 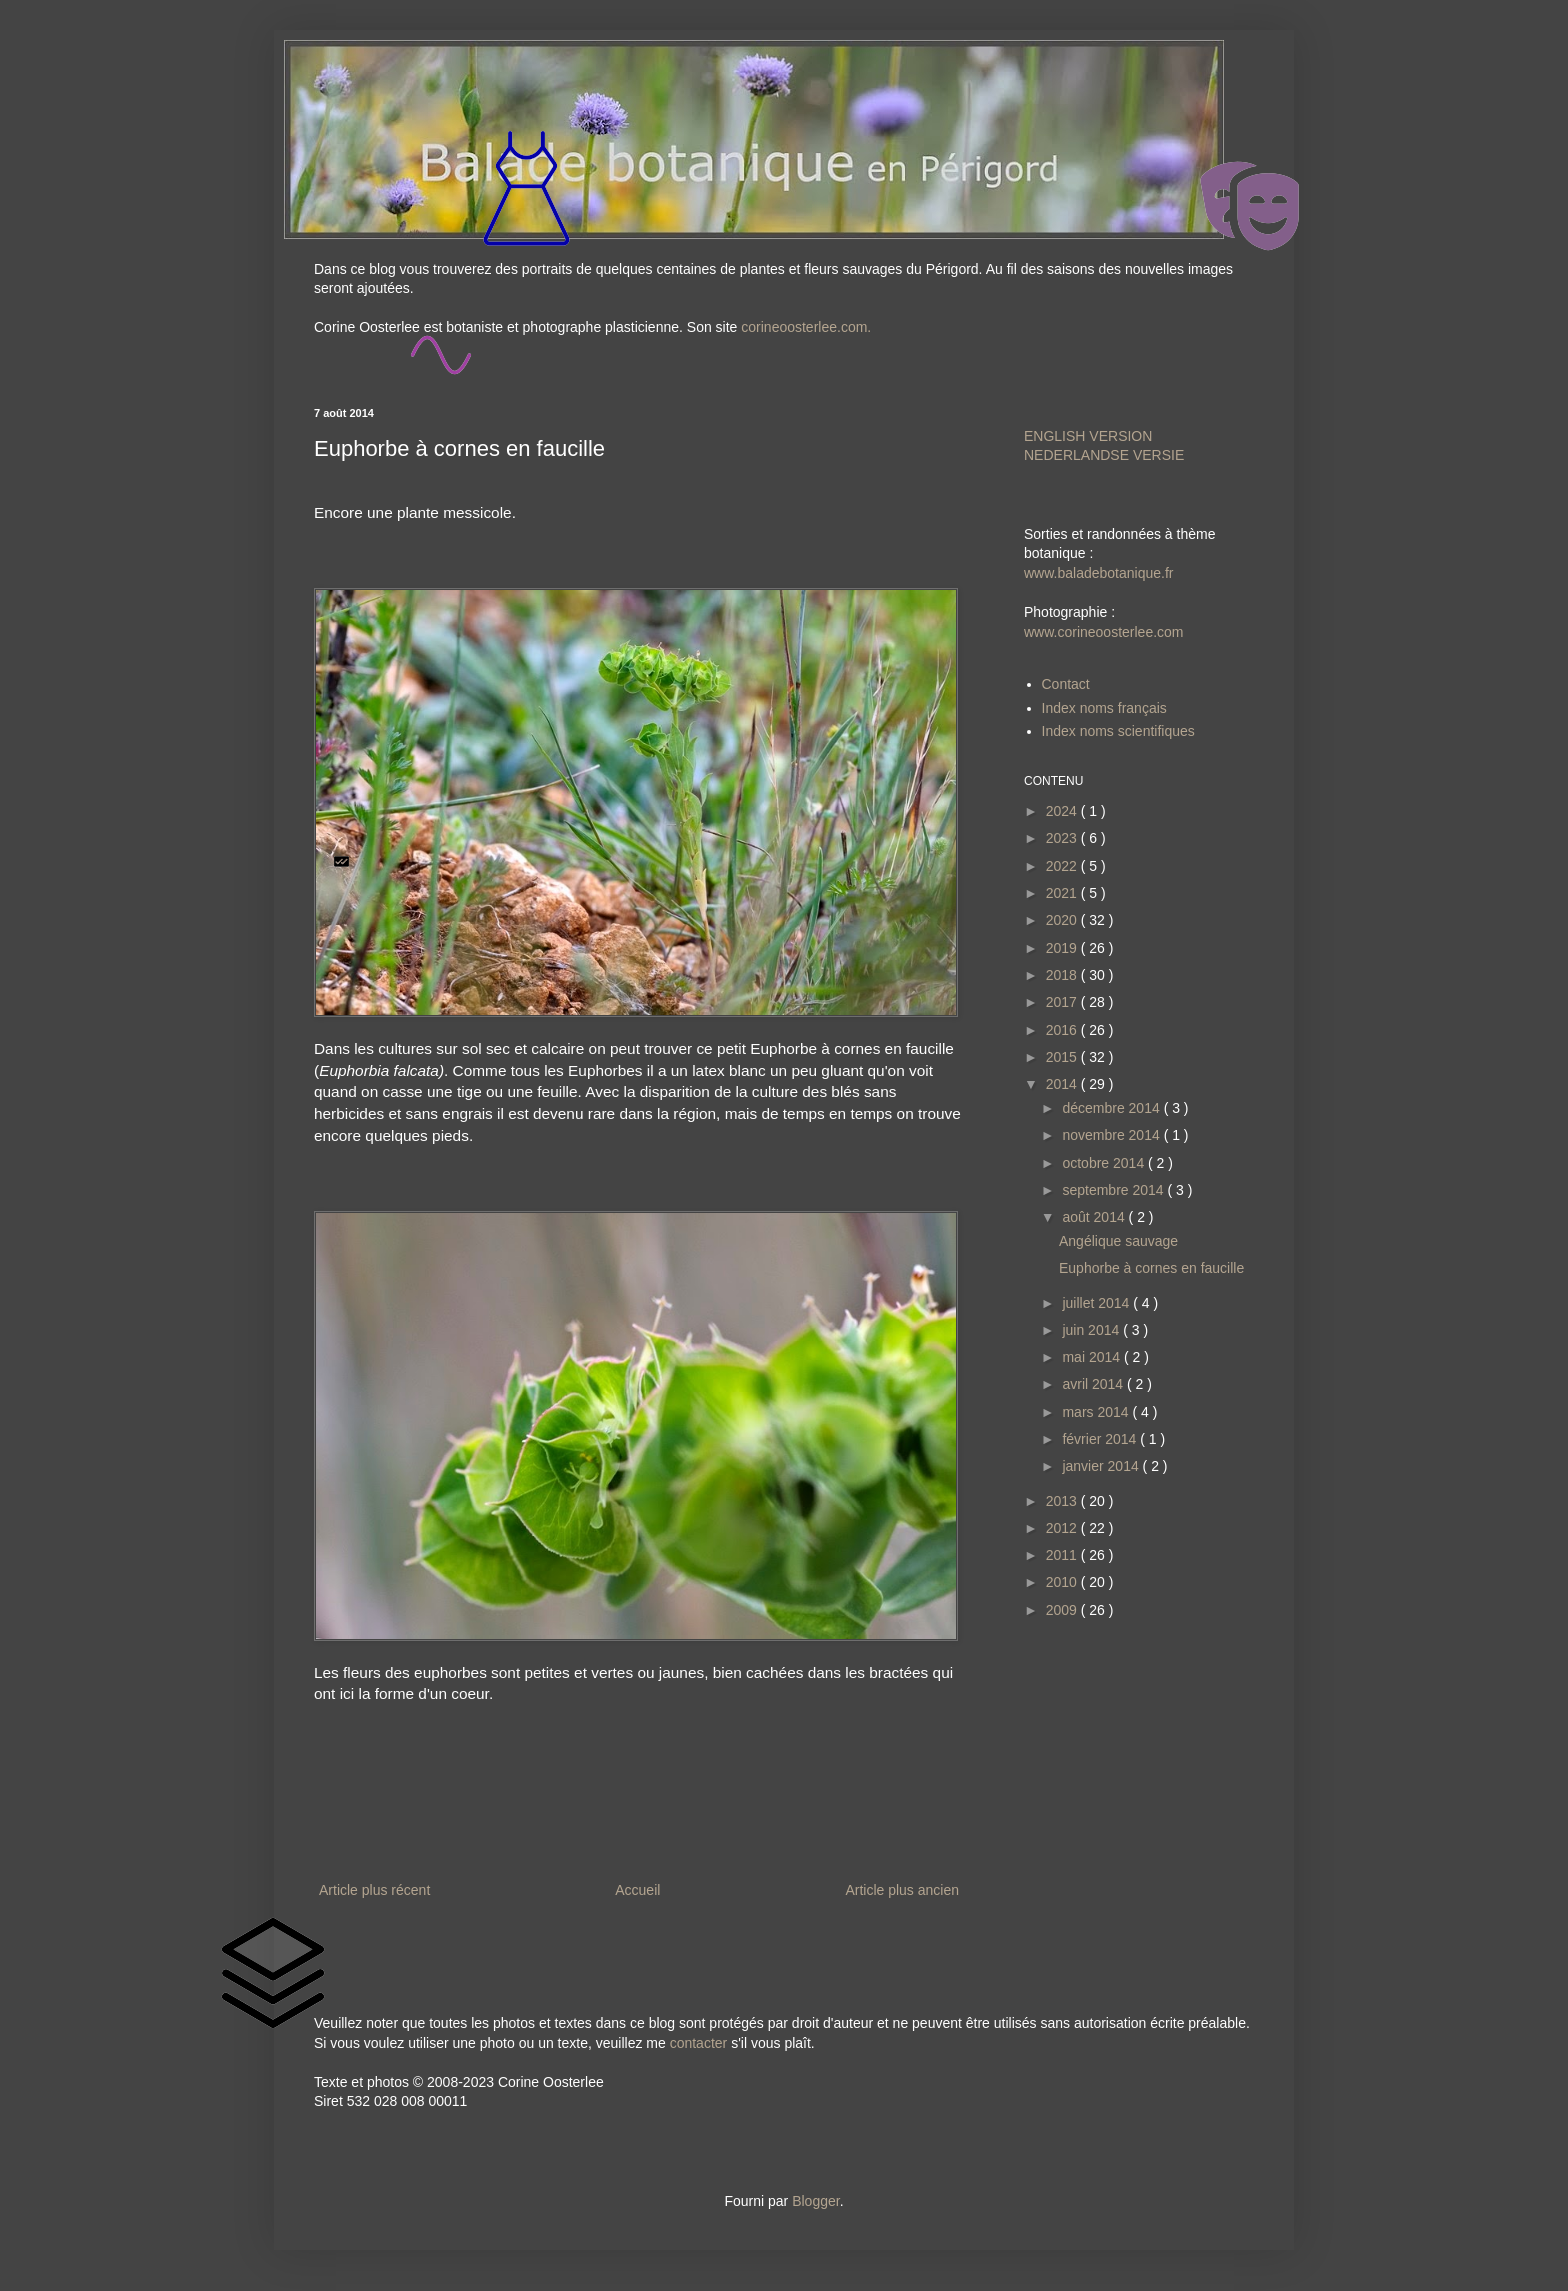 I want to click on access theater or entertainment category, so click(x=1251, y=206).